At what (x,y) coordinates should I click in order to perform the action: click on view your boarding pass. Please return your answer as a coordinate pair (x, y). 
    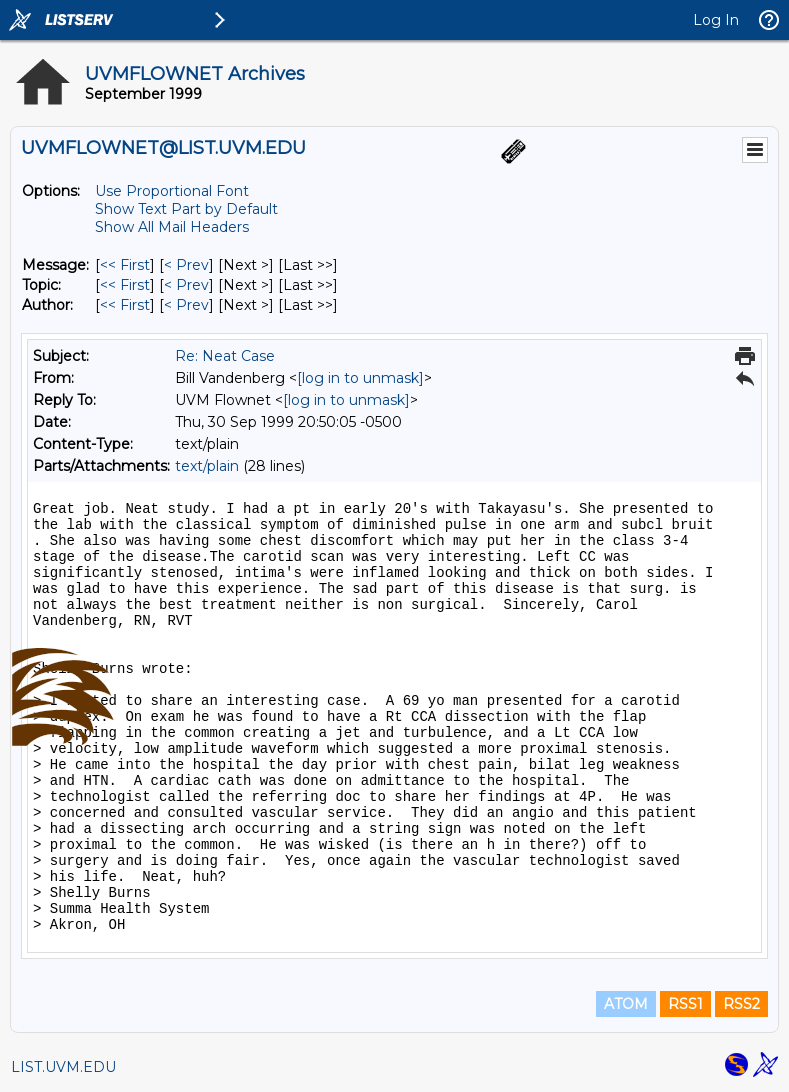
    Looking at the image, I should click on (513, 151).